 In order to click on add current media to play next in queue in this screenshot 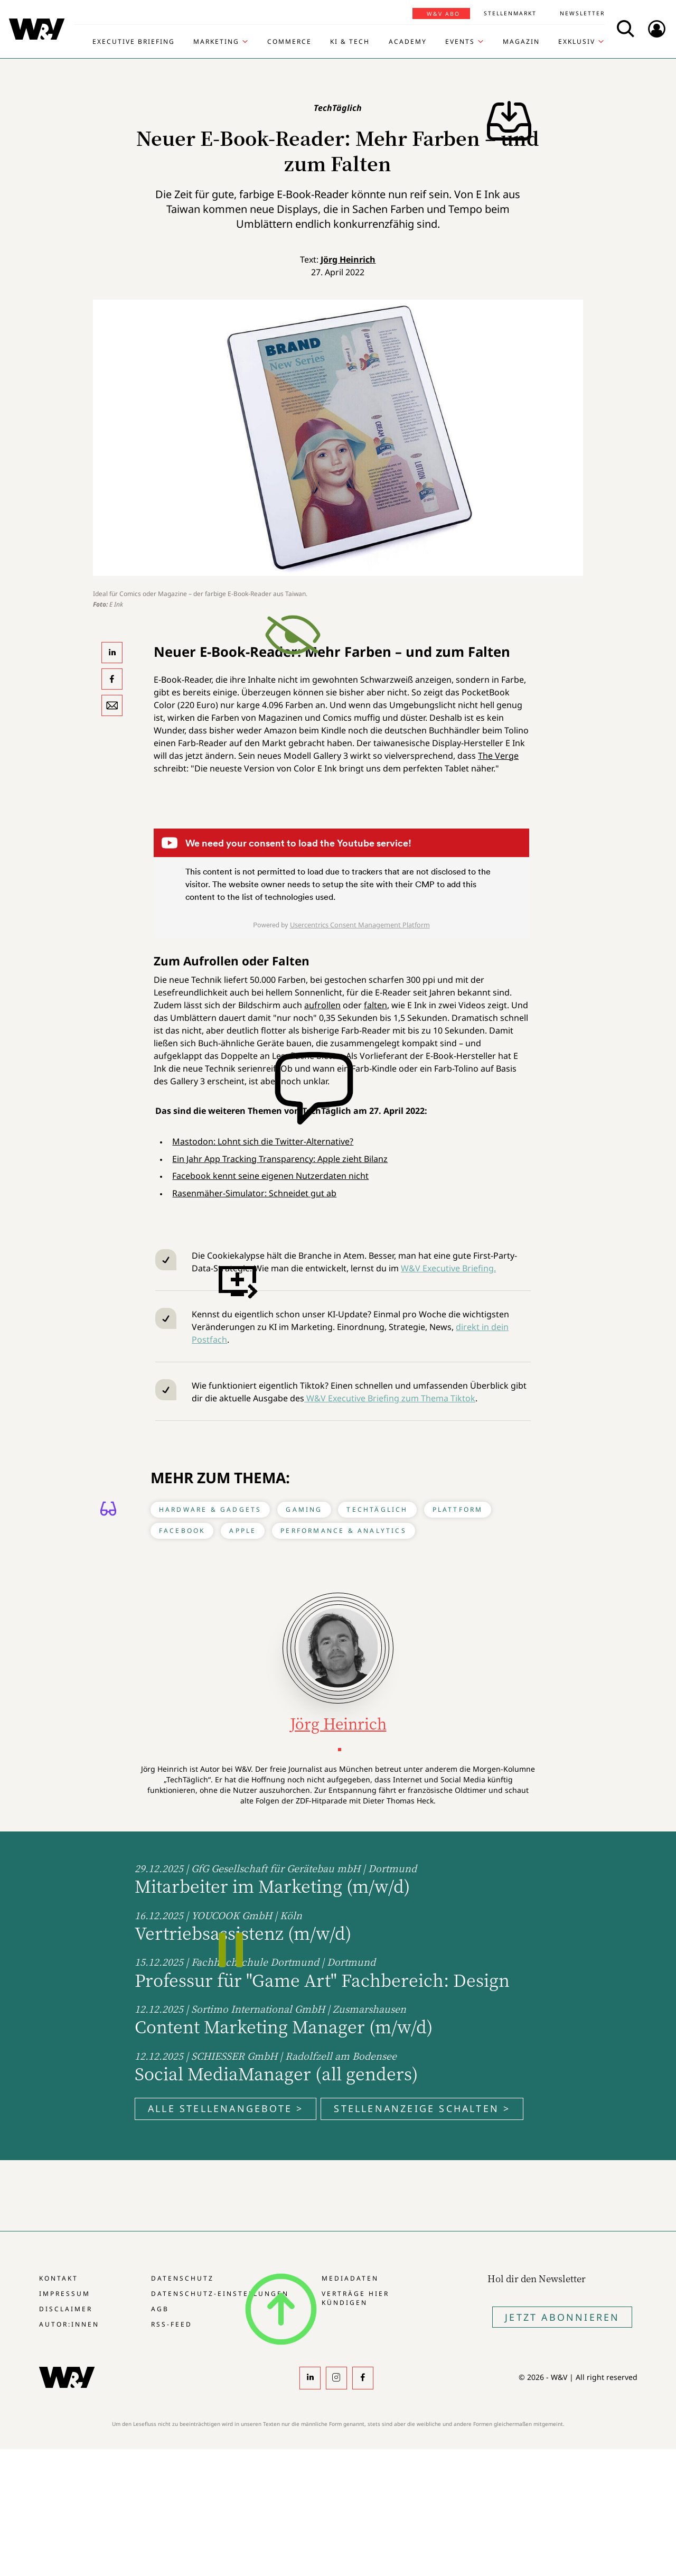, I will do `click(237, 1281)`.